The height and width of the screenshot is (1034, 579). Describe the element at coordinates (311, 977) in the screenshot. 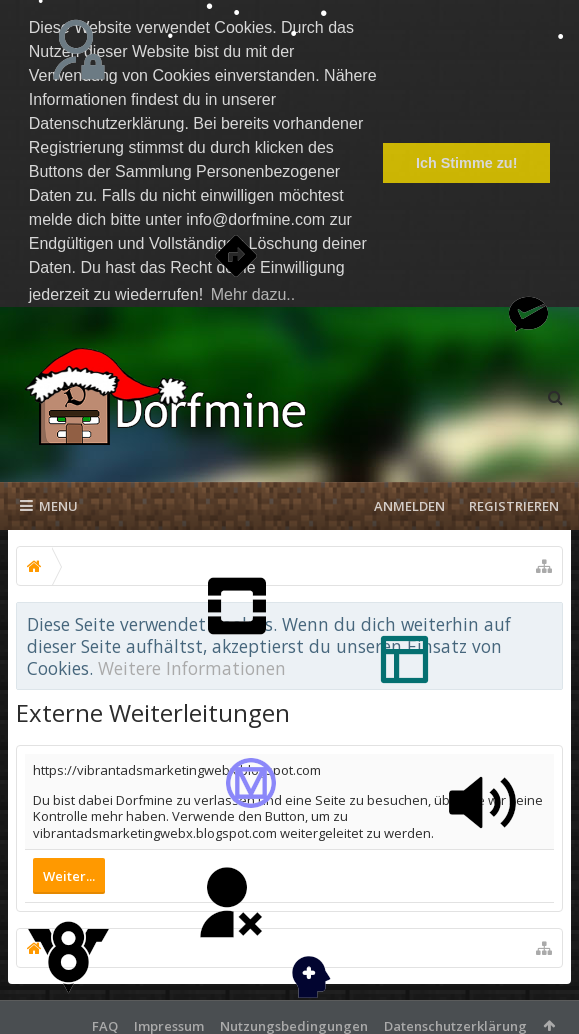

I see `access mental health resources` at that location.